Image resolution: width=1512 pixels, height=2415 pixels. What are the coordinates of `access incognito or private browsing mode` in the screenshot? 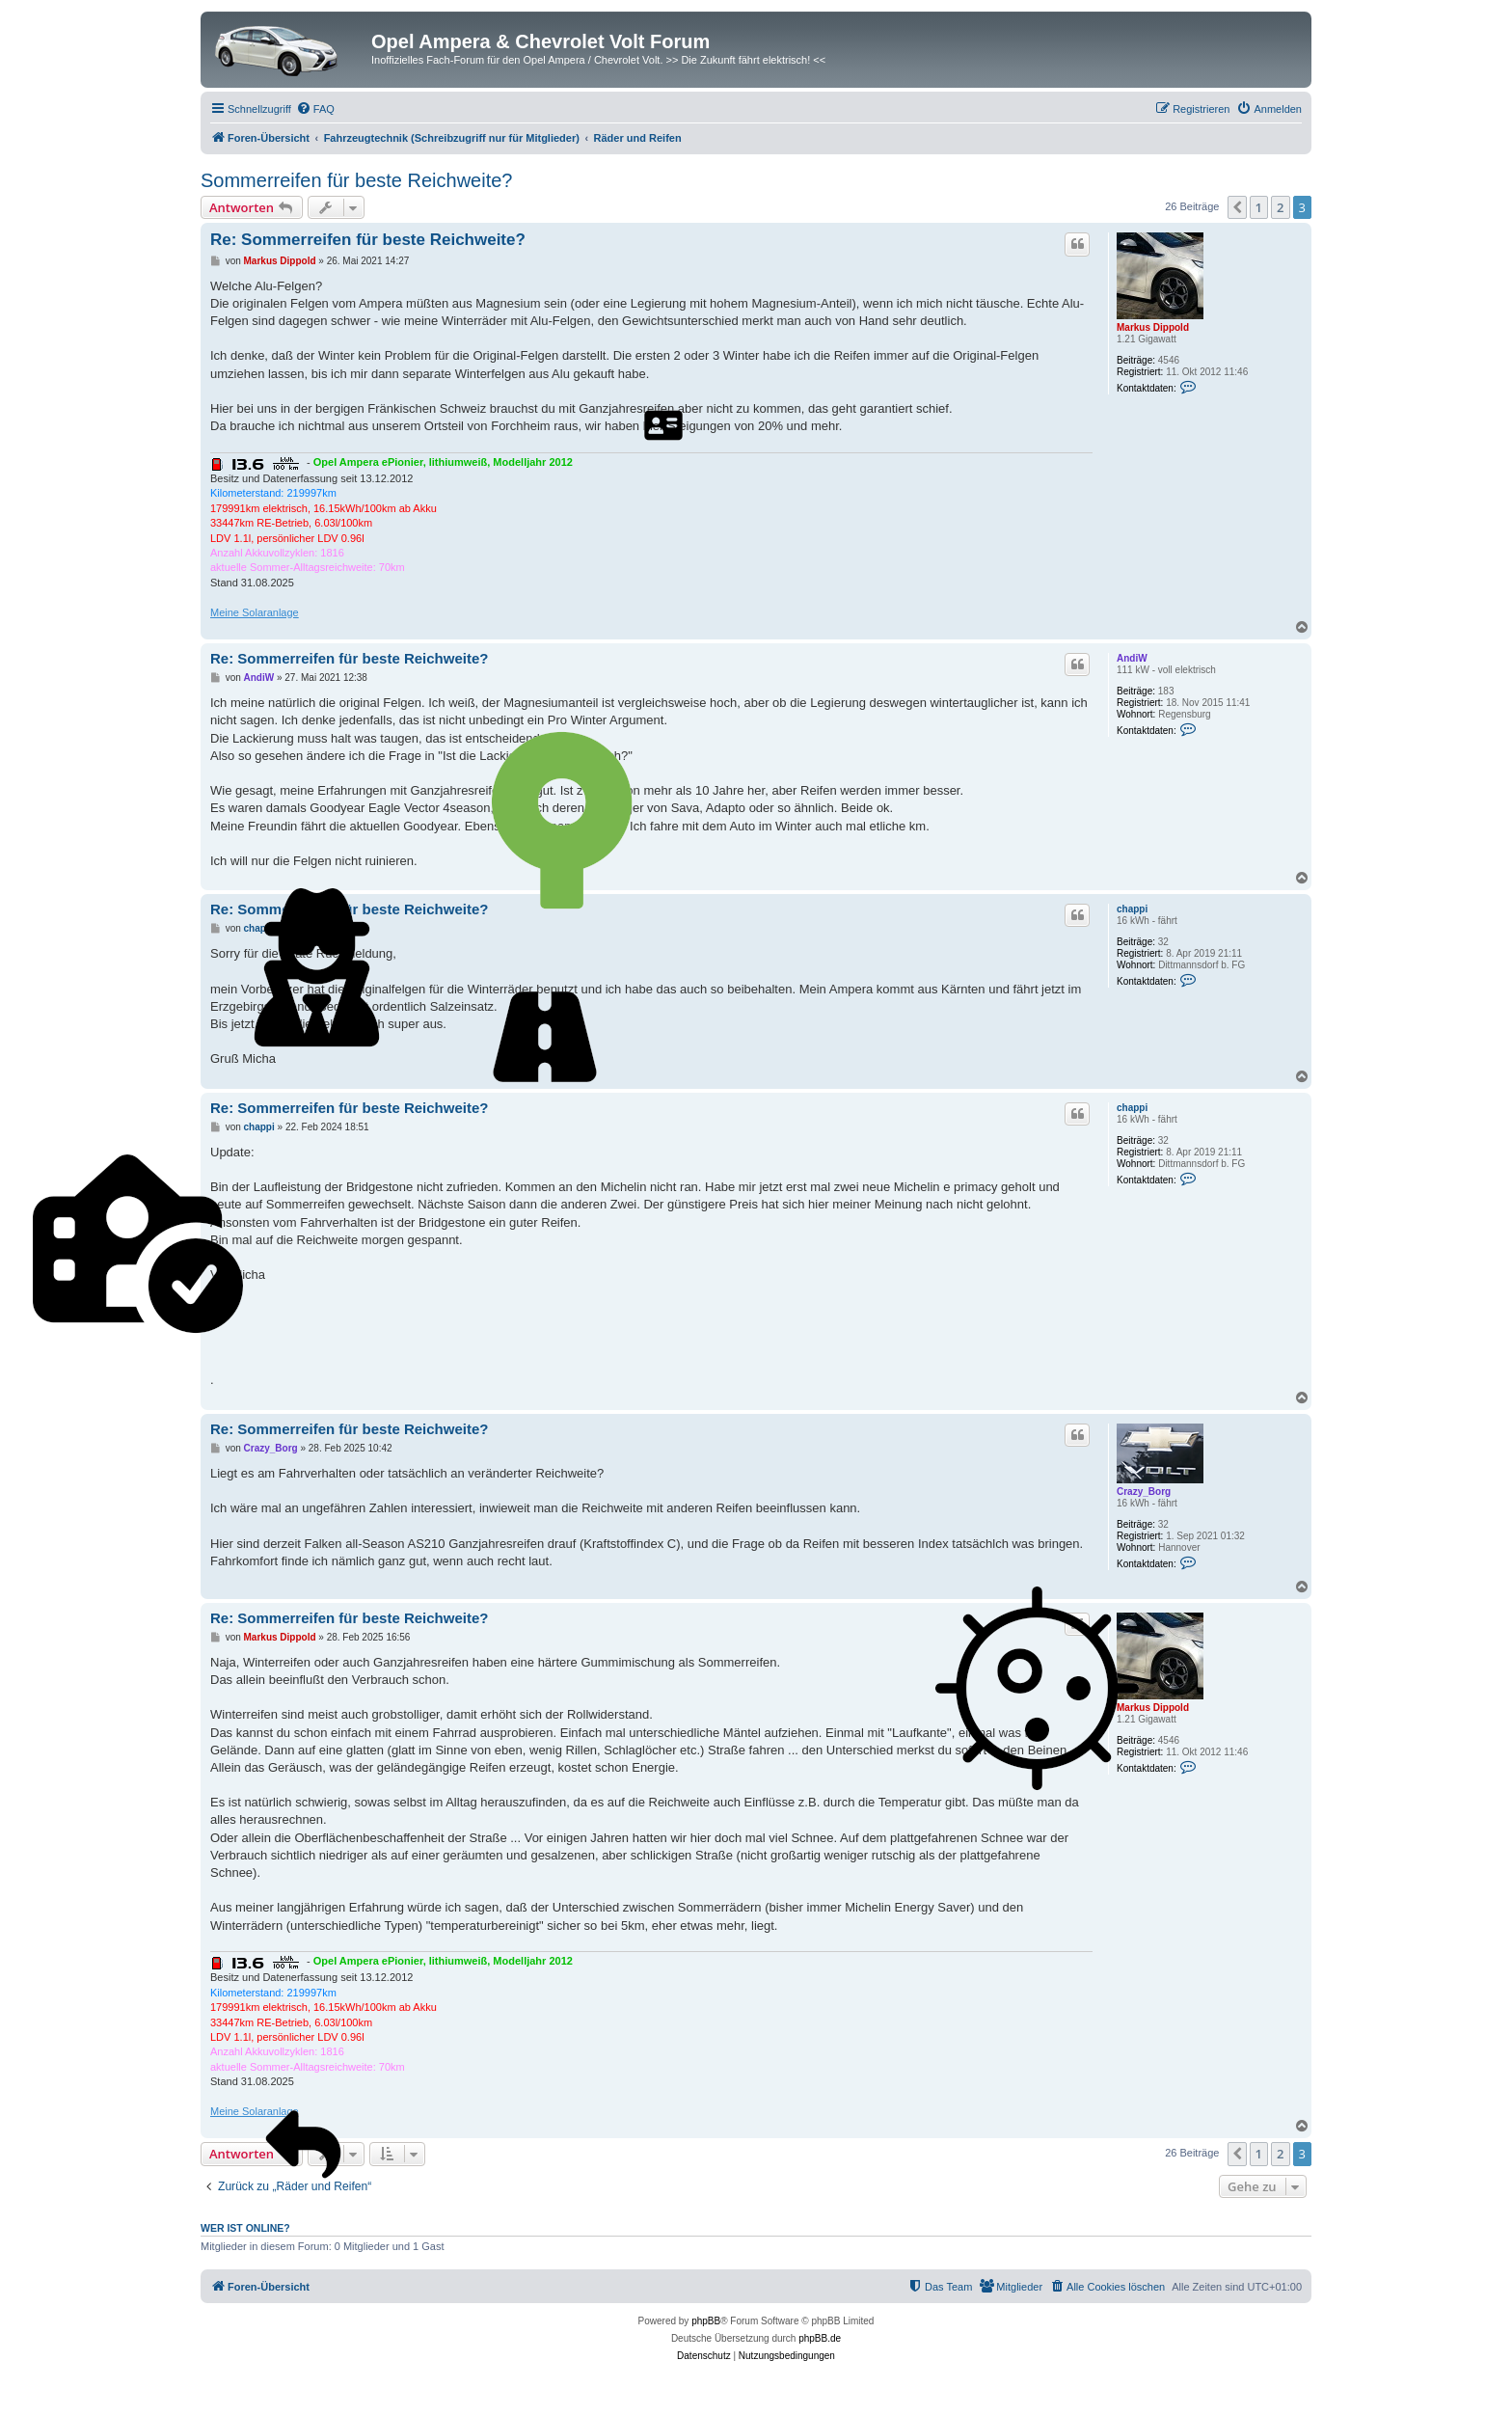 It's located at (316, 969).